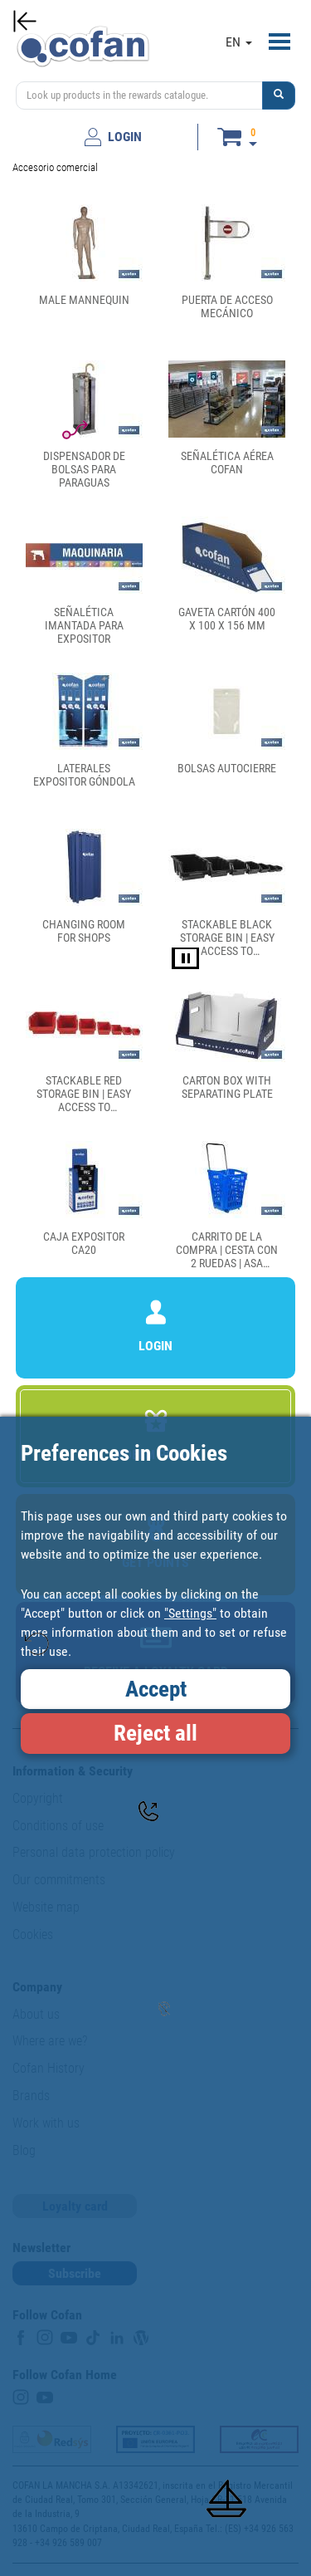 Image resolution: width=311 pixels, height=2576 pixels. I want to click on pause a presentation or slideshow, so click(186, 958).